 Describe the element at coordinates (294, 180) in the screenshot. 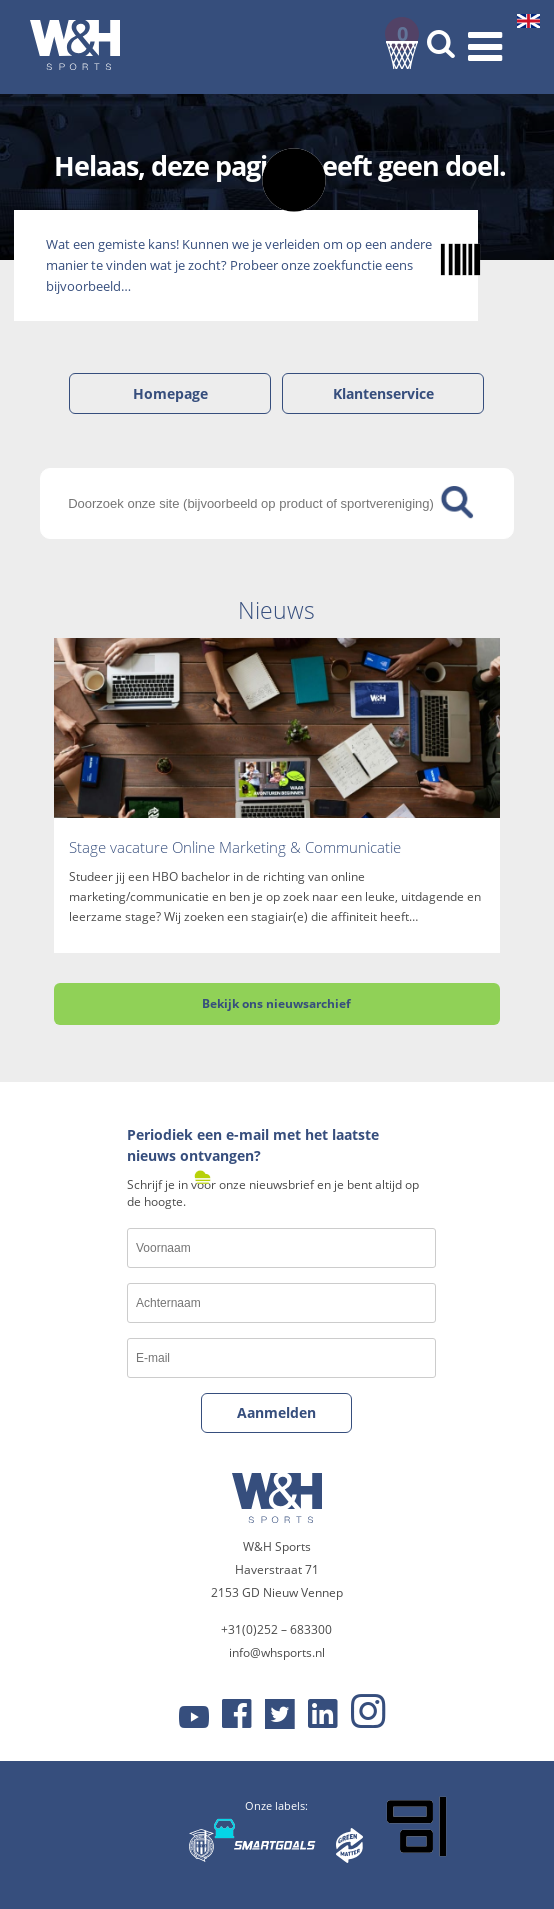

I see `unselected or inactive radio button option` at that location.